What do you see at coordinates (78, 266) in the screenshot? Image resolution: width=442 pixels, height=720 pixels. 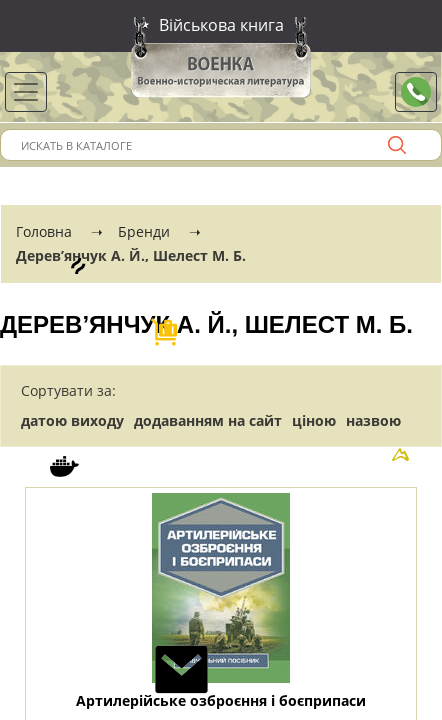 I see `hotjar analytics and feedback tool logo` at bounding box center [78, 266].